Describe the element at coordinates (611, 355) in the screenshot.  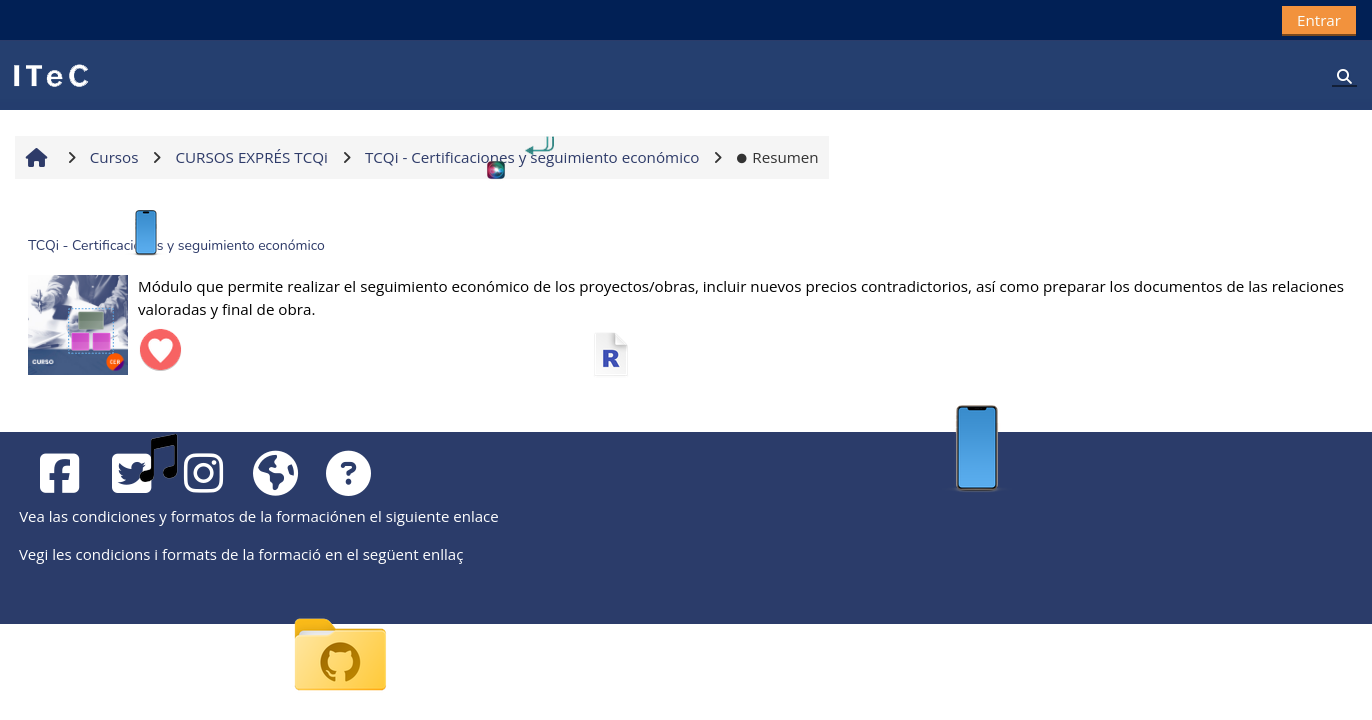
I see `an R programming language source file` at that location.